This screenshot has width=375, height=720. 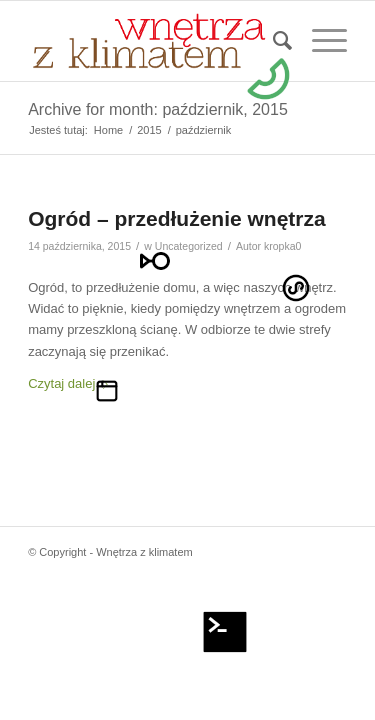 I want to click on select melon or cantaloupe fruit, so click(x=269, y=79).